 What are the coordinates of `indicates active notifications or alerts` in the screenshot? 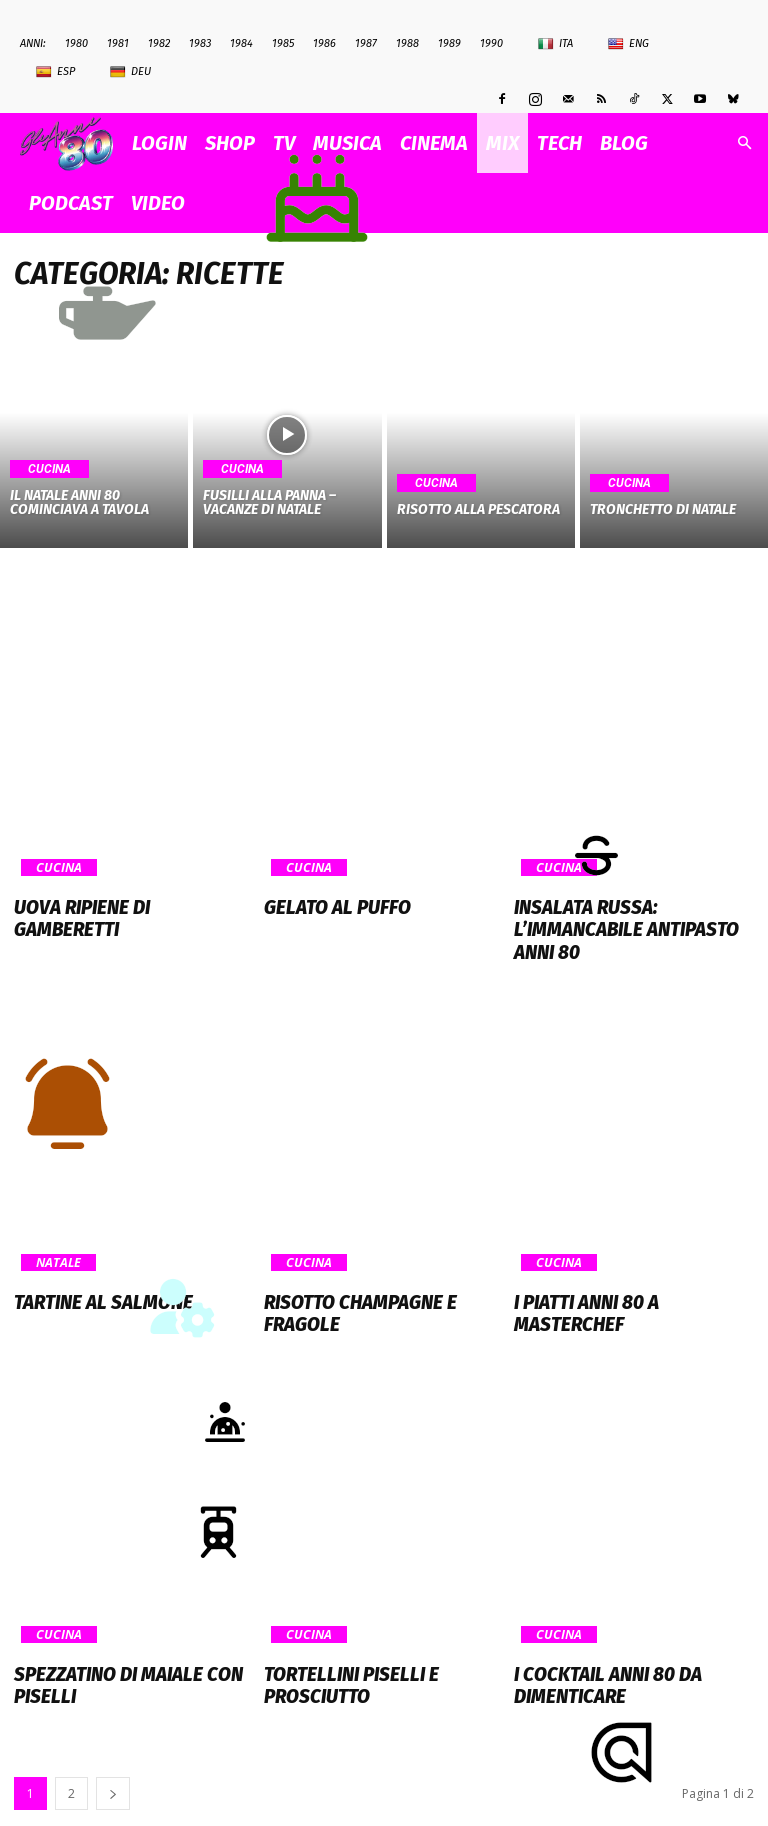 It's located at (67, 1105).